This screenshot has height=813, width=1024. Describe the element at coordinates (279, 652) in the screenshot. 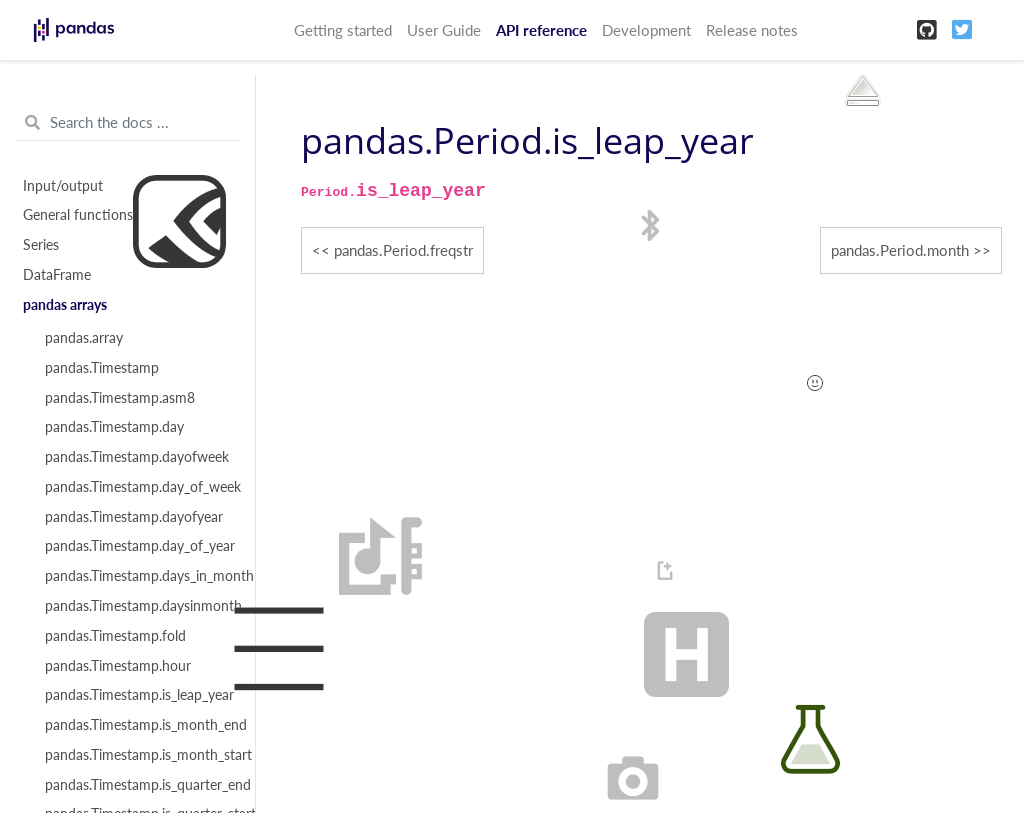

I see `open navigation menu` at that location.